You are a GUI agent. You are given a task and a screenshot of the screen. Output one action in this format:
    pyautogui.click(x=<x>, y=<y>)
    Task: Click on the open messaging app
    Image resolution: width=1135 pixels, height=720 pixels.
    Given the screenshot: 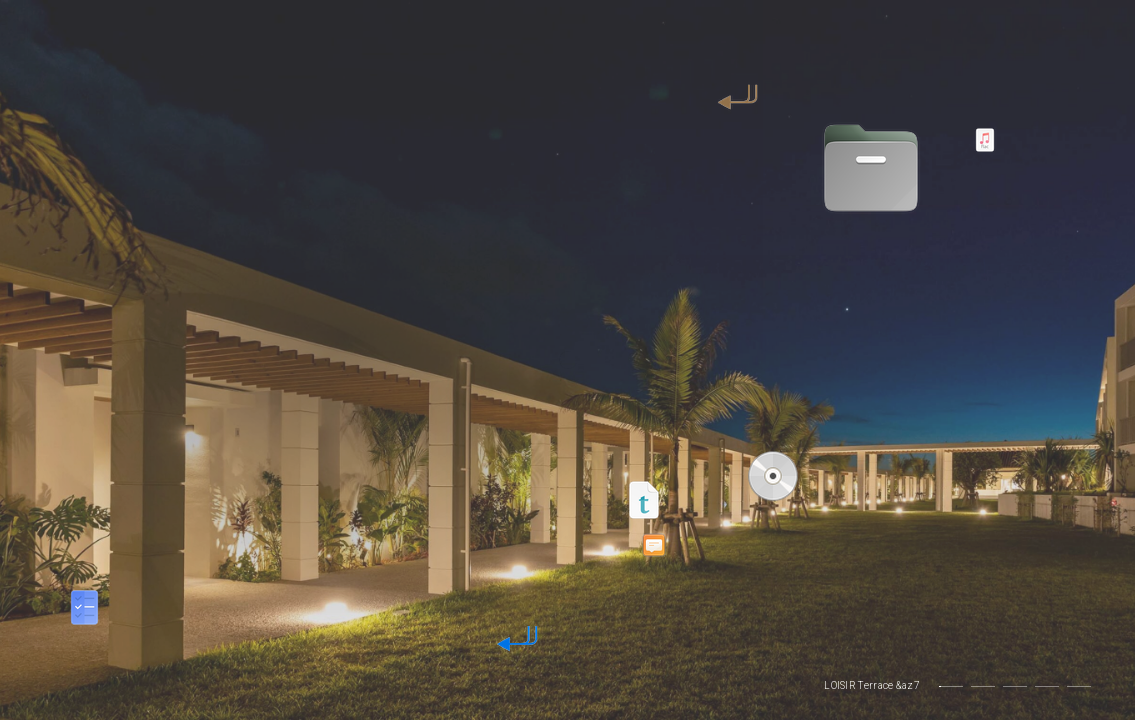 What is the action you would take?
    pyautogui.click(x=654, y=545)
    